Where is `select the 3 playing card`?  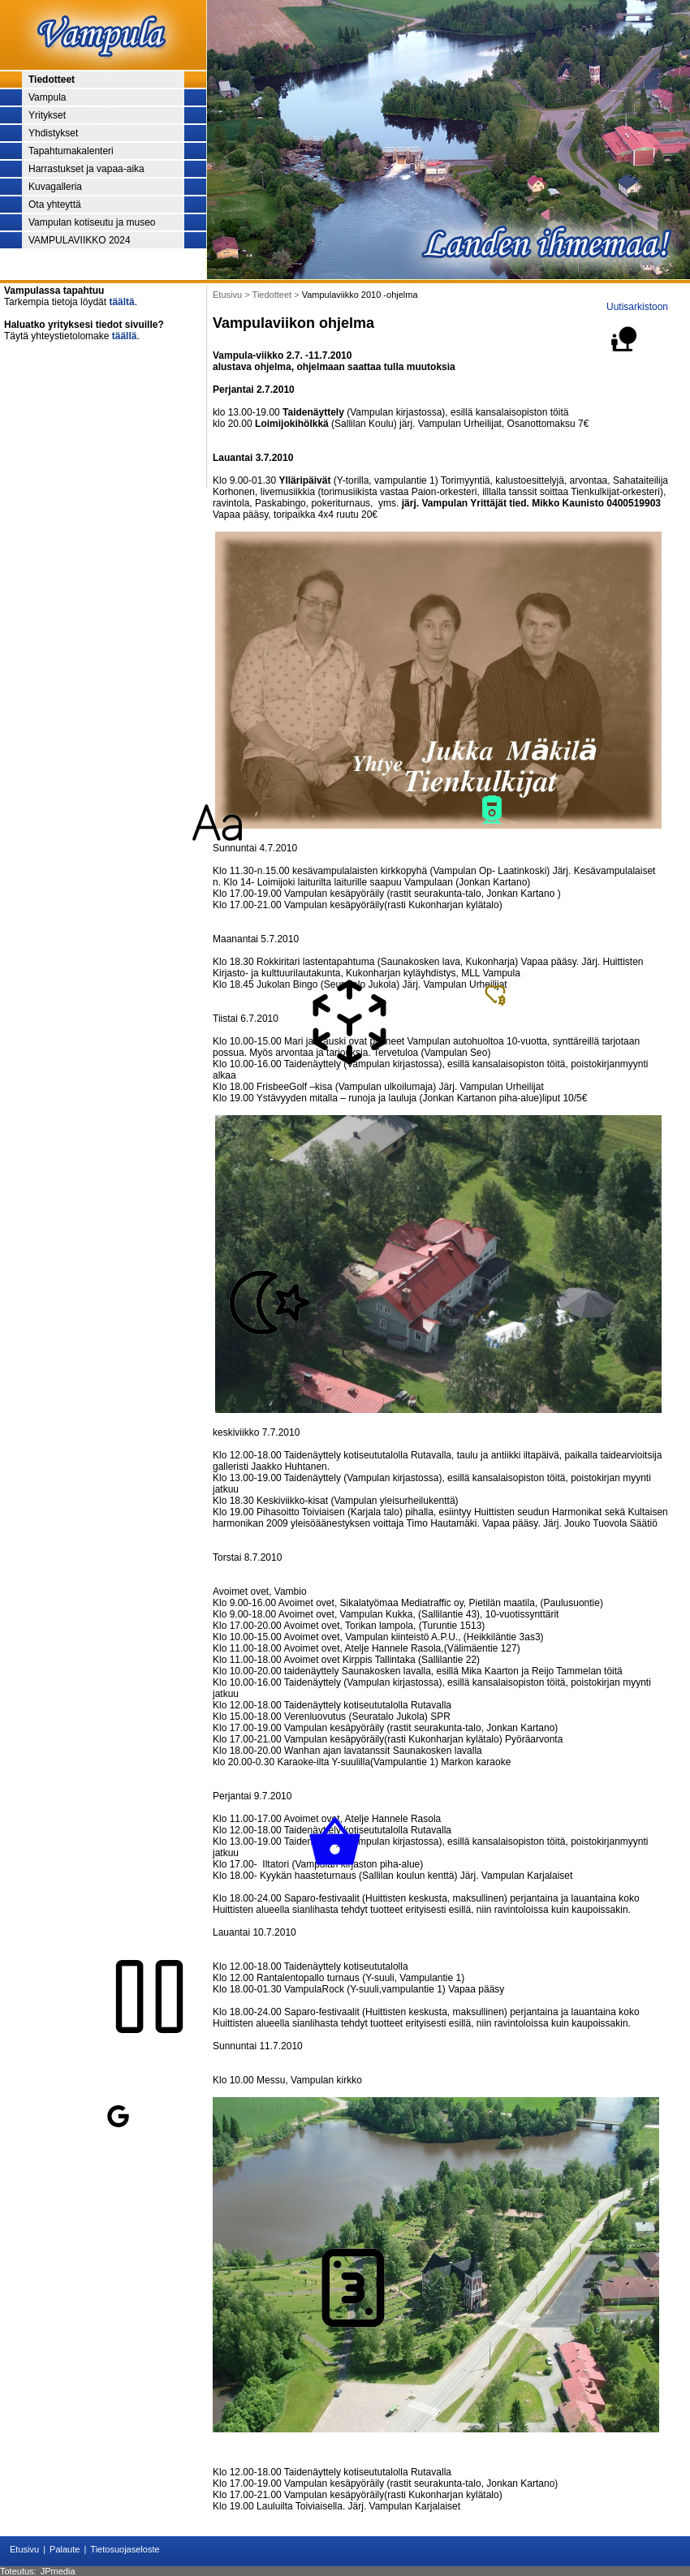
select the 3 playing card is located at coordinates (353, 2288).